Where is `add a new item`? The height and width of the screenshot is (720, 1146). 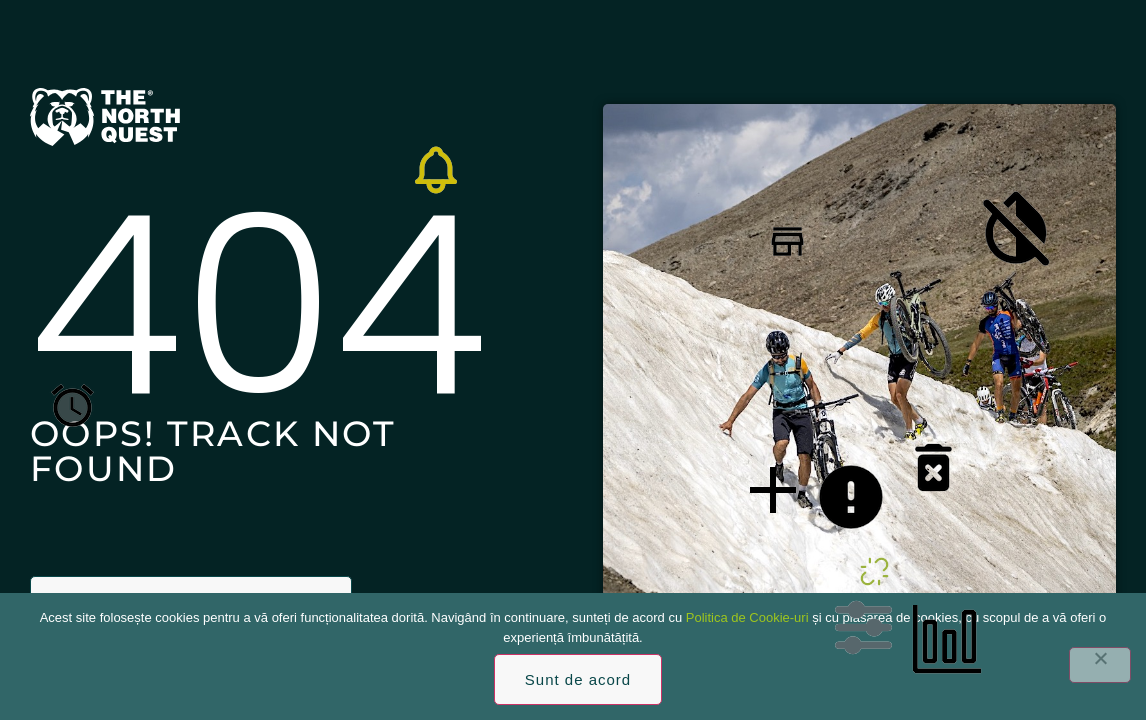
add a new item is located at coordinates (773, 490).